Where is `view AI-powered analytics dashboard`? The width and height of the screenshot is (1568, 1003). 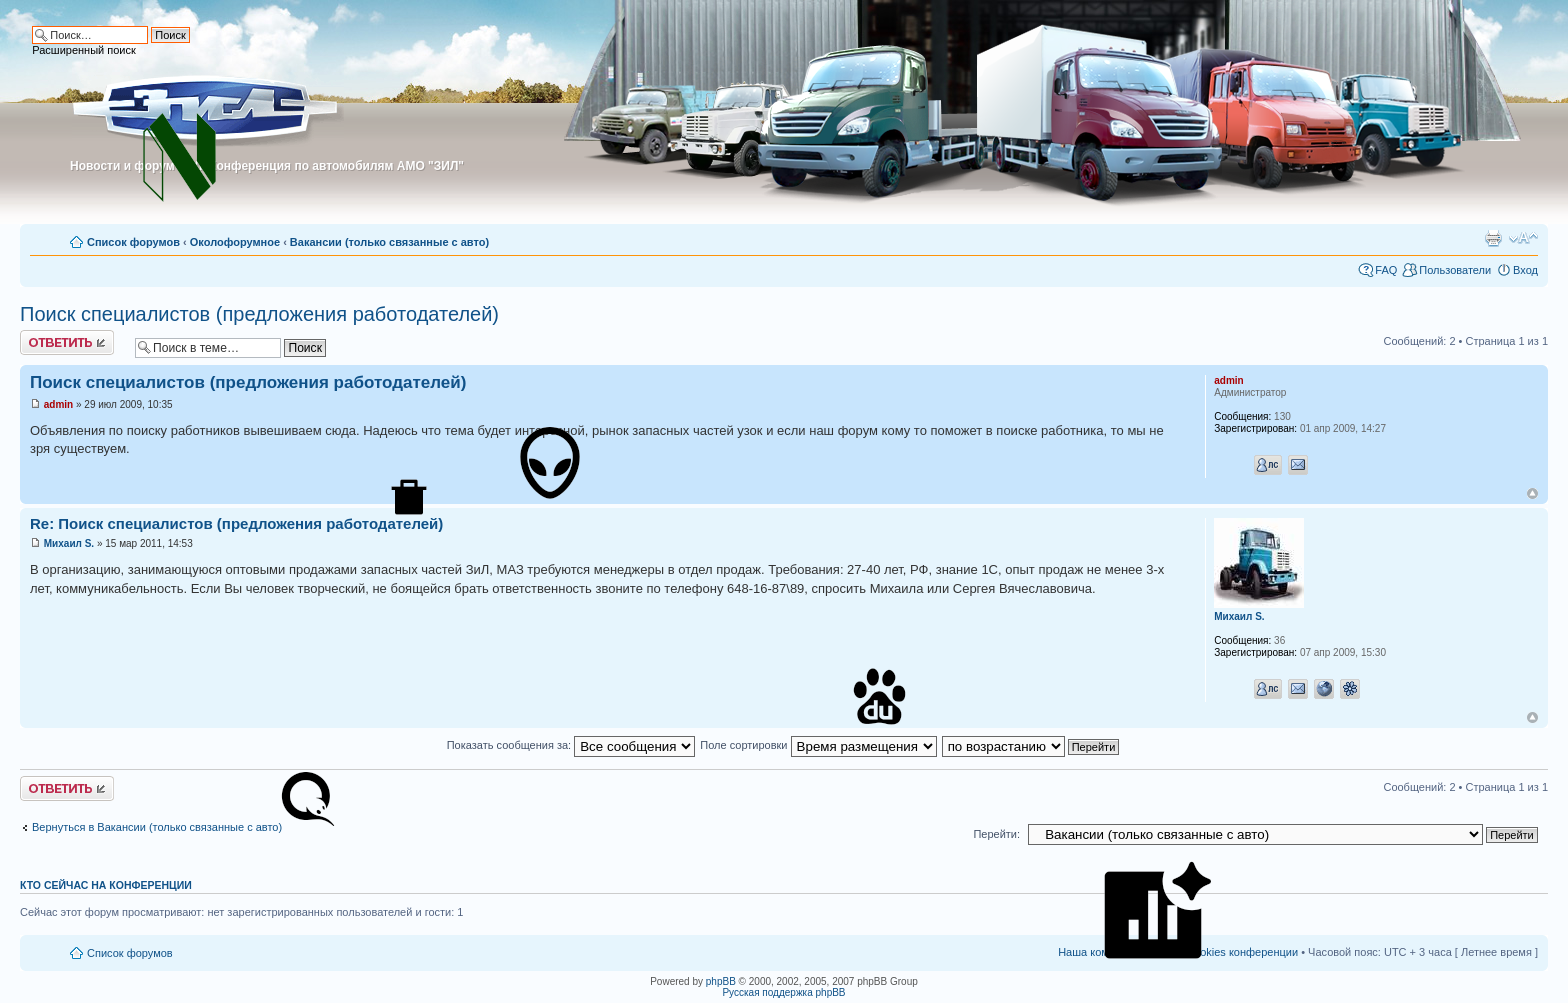
view AI-powered analytics dashboard is located at coordinates (1153, 915).